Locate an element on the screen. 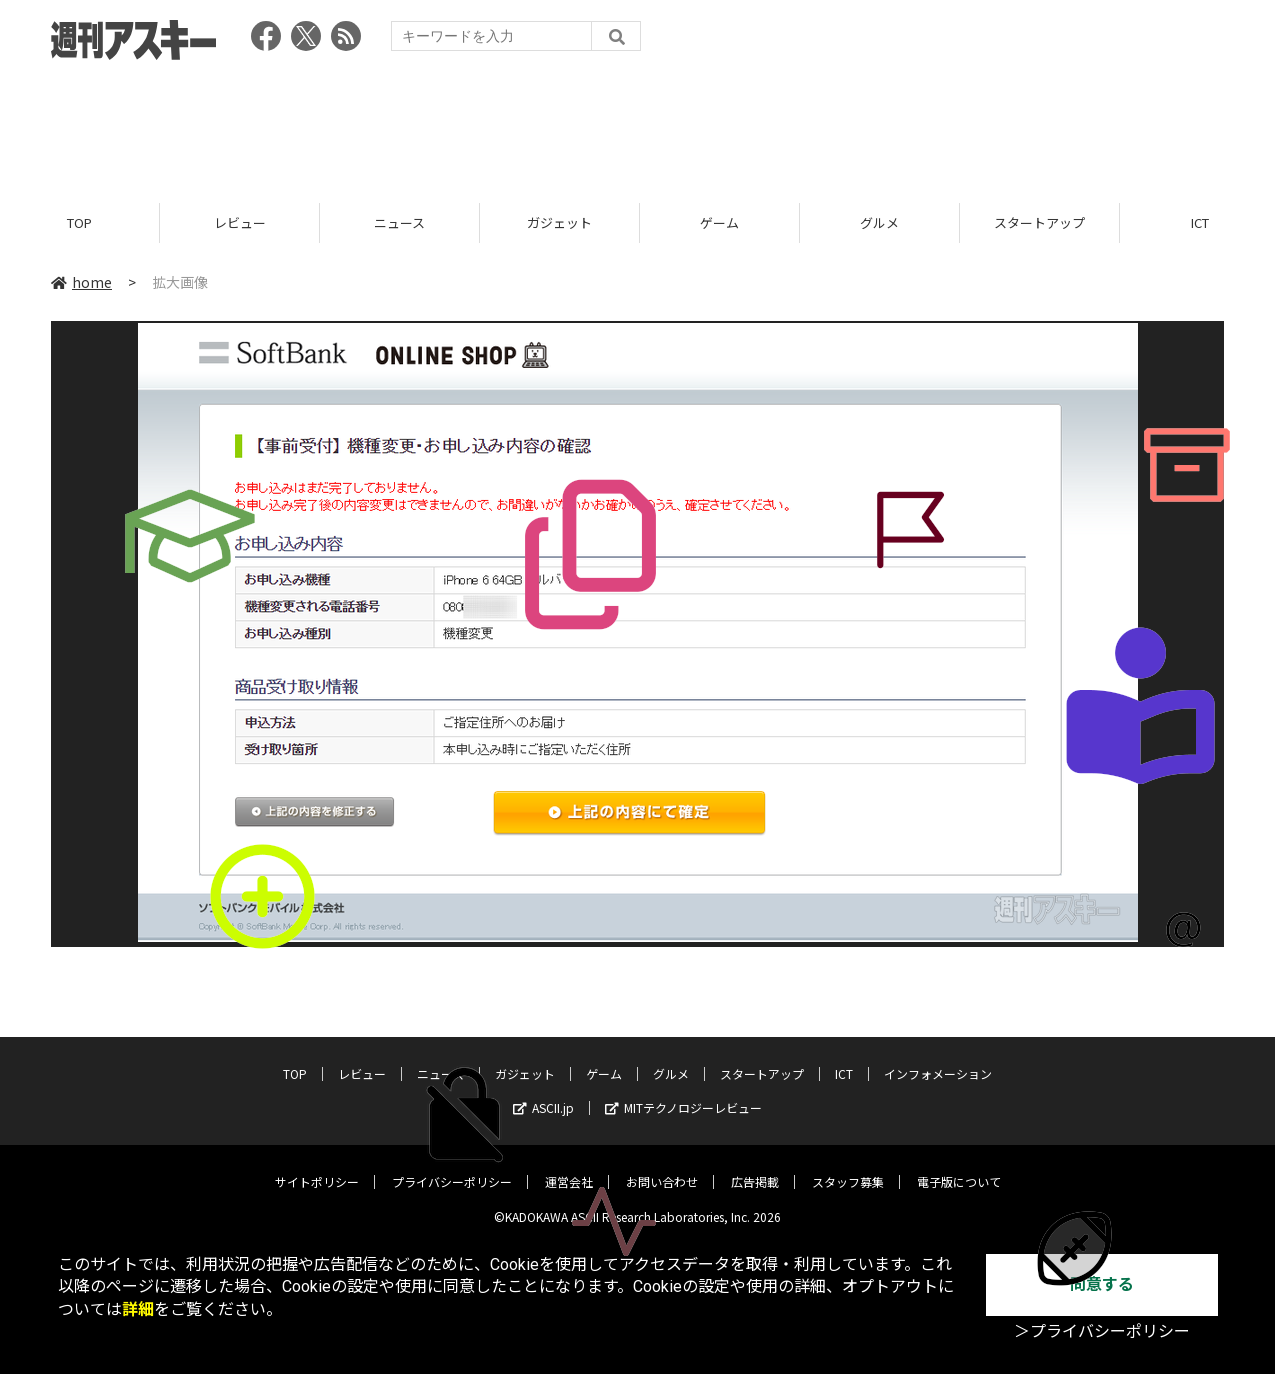 This screenshot has width=1275, height=1374. archive selected items is located at coordinates (1187, 465).